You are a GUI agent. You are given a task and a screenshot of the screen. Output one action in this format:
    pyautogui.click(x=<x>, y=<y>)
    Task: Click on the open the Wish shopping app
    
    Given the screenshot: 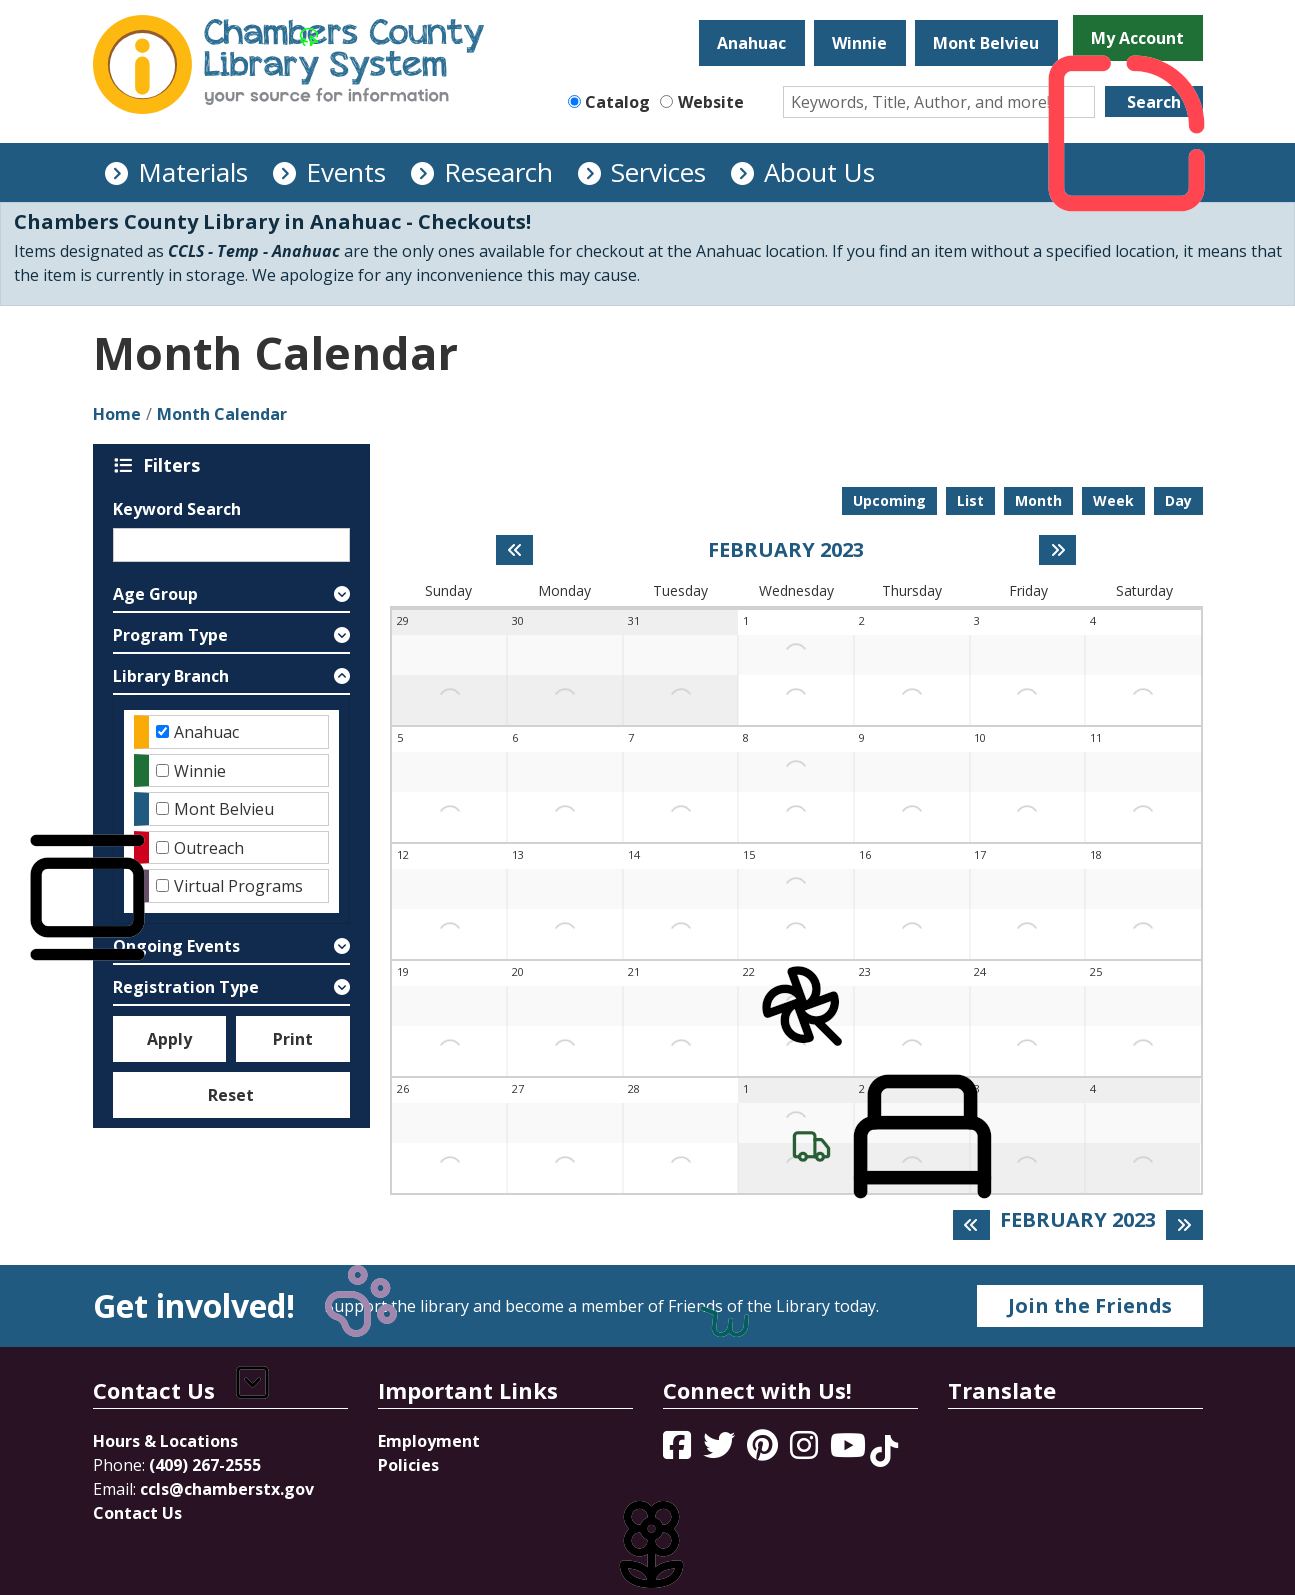 What is the action you would take?
    pyautogui.click(x=724, y=1321)
    